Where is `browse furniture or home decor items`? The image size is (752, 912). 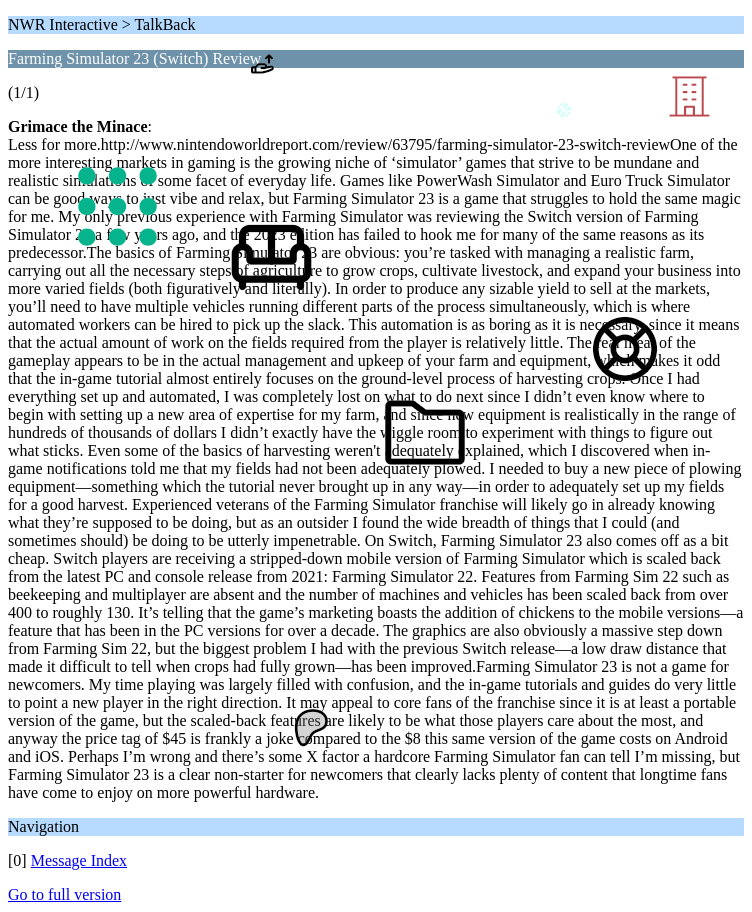 browse furniture or home decor items is located at coordinates (271, 257).